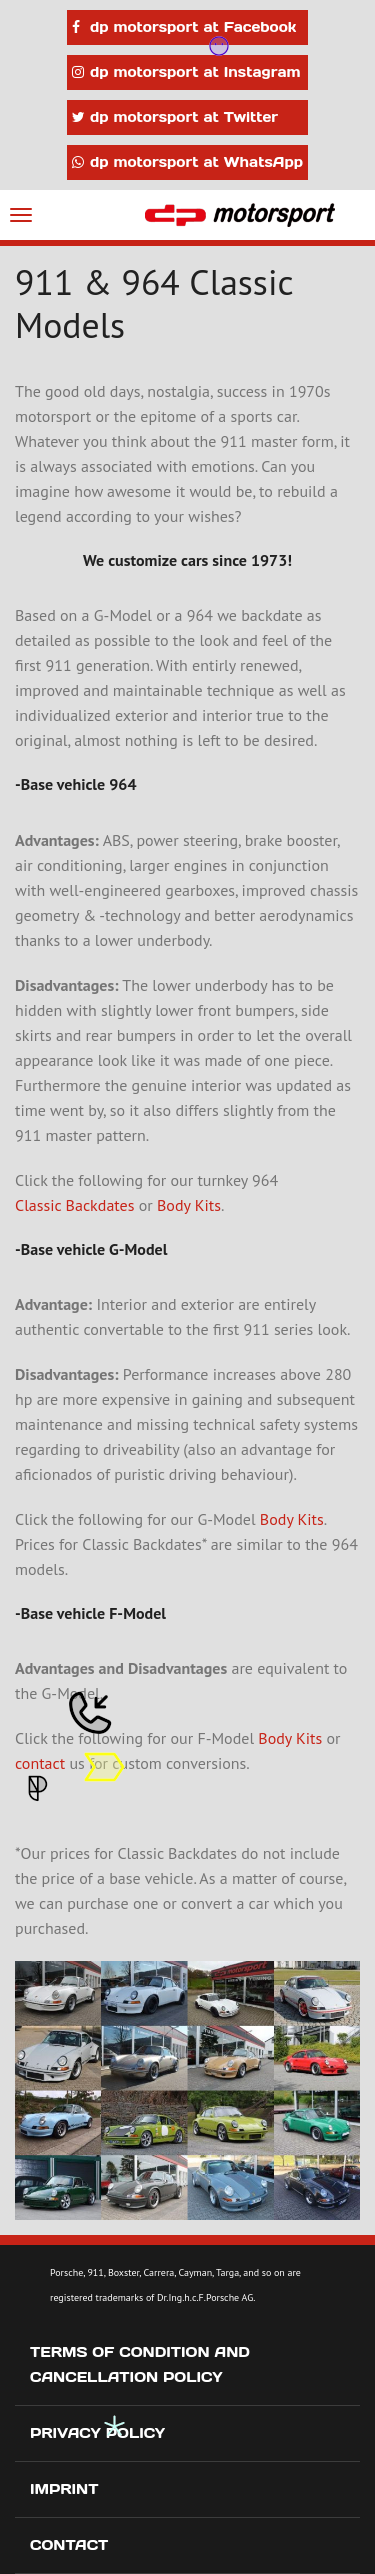 Image resolution: width=375 pixels, height=2574 pixels. Describe the element at coordinates (114, 2426) in the screenshot. I see `indicates a required field in a form` at that location.